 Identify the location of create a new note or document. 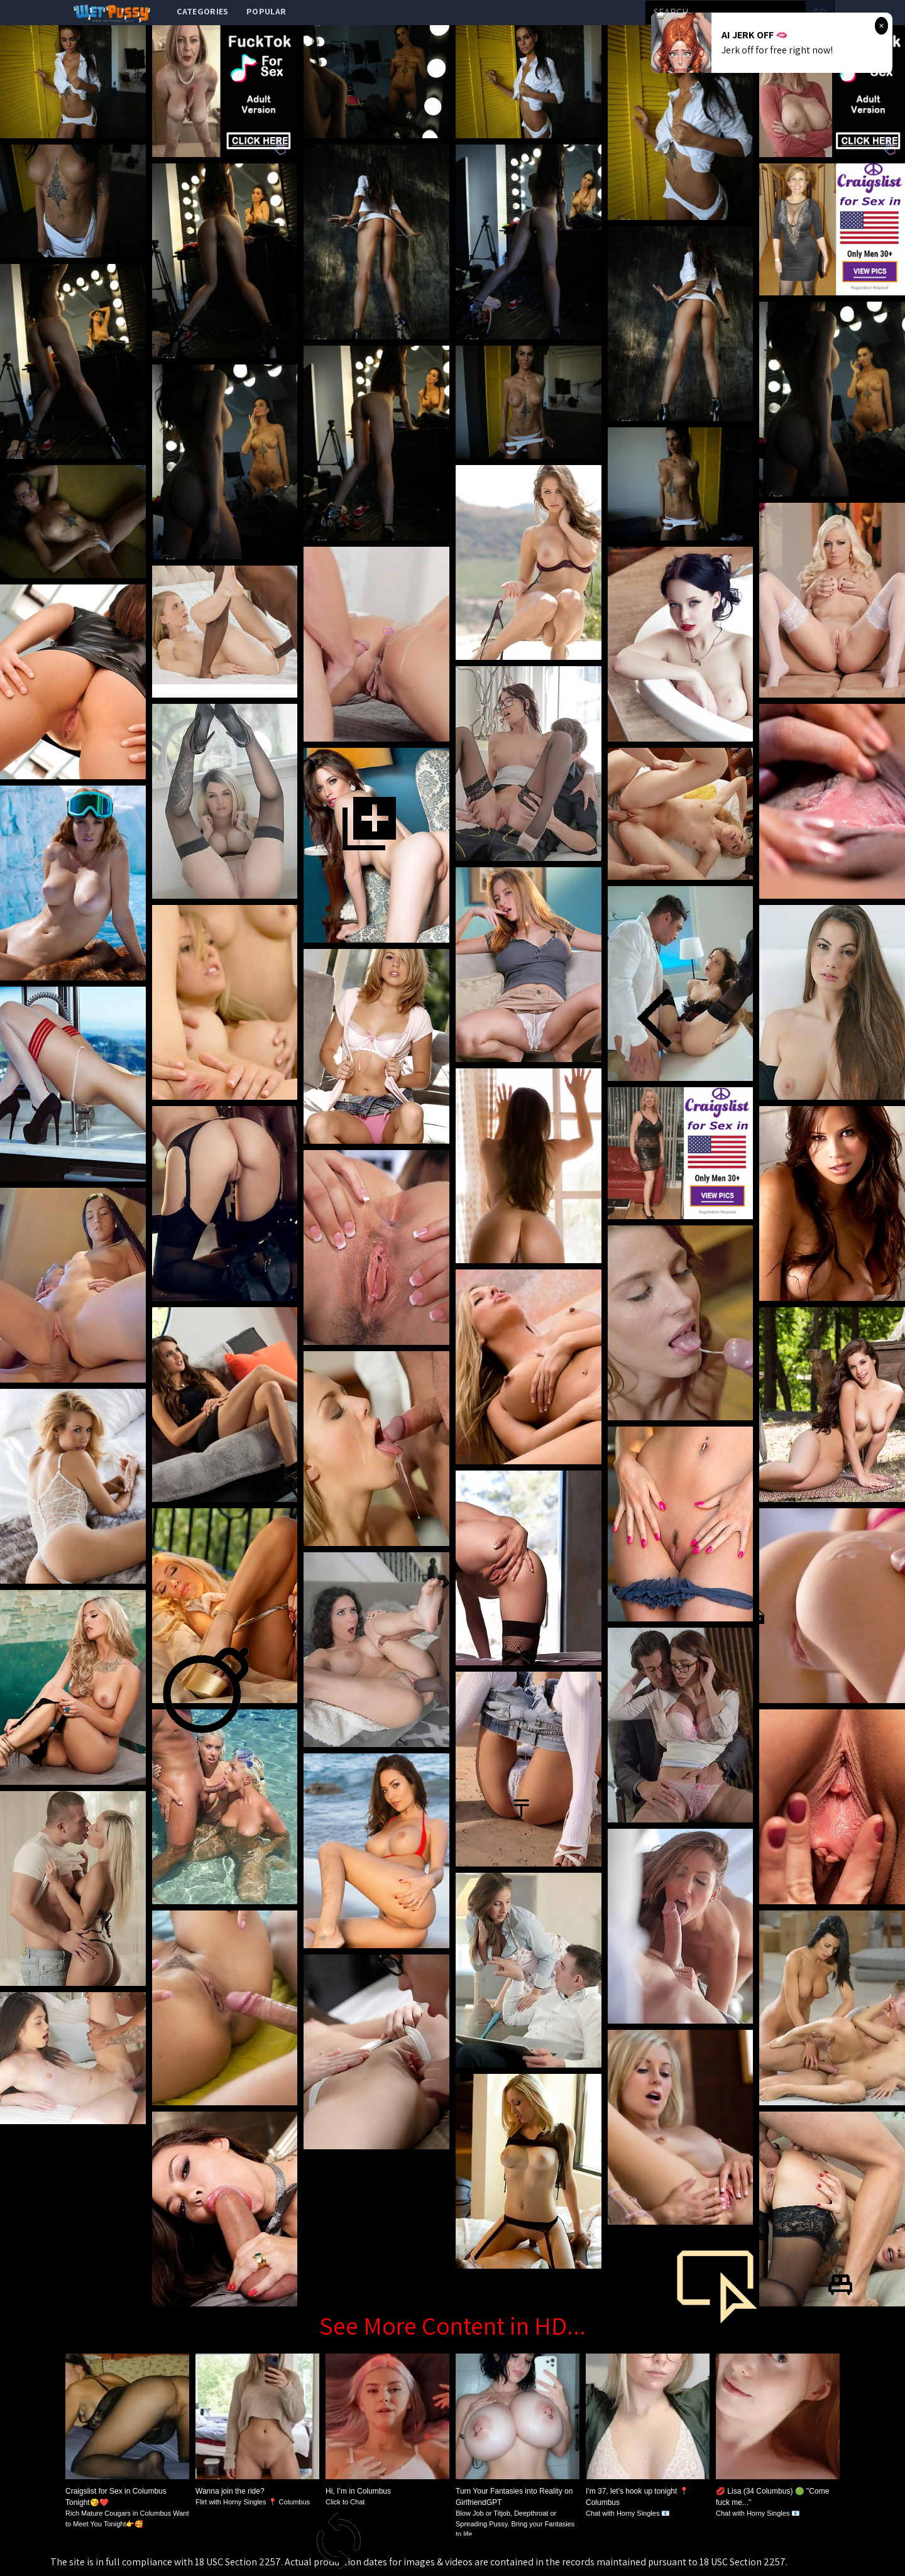
(759, 1617).